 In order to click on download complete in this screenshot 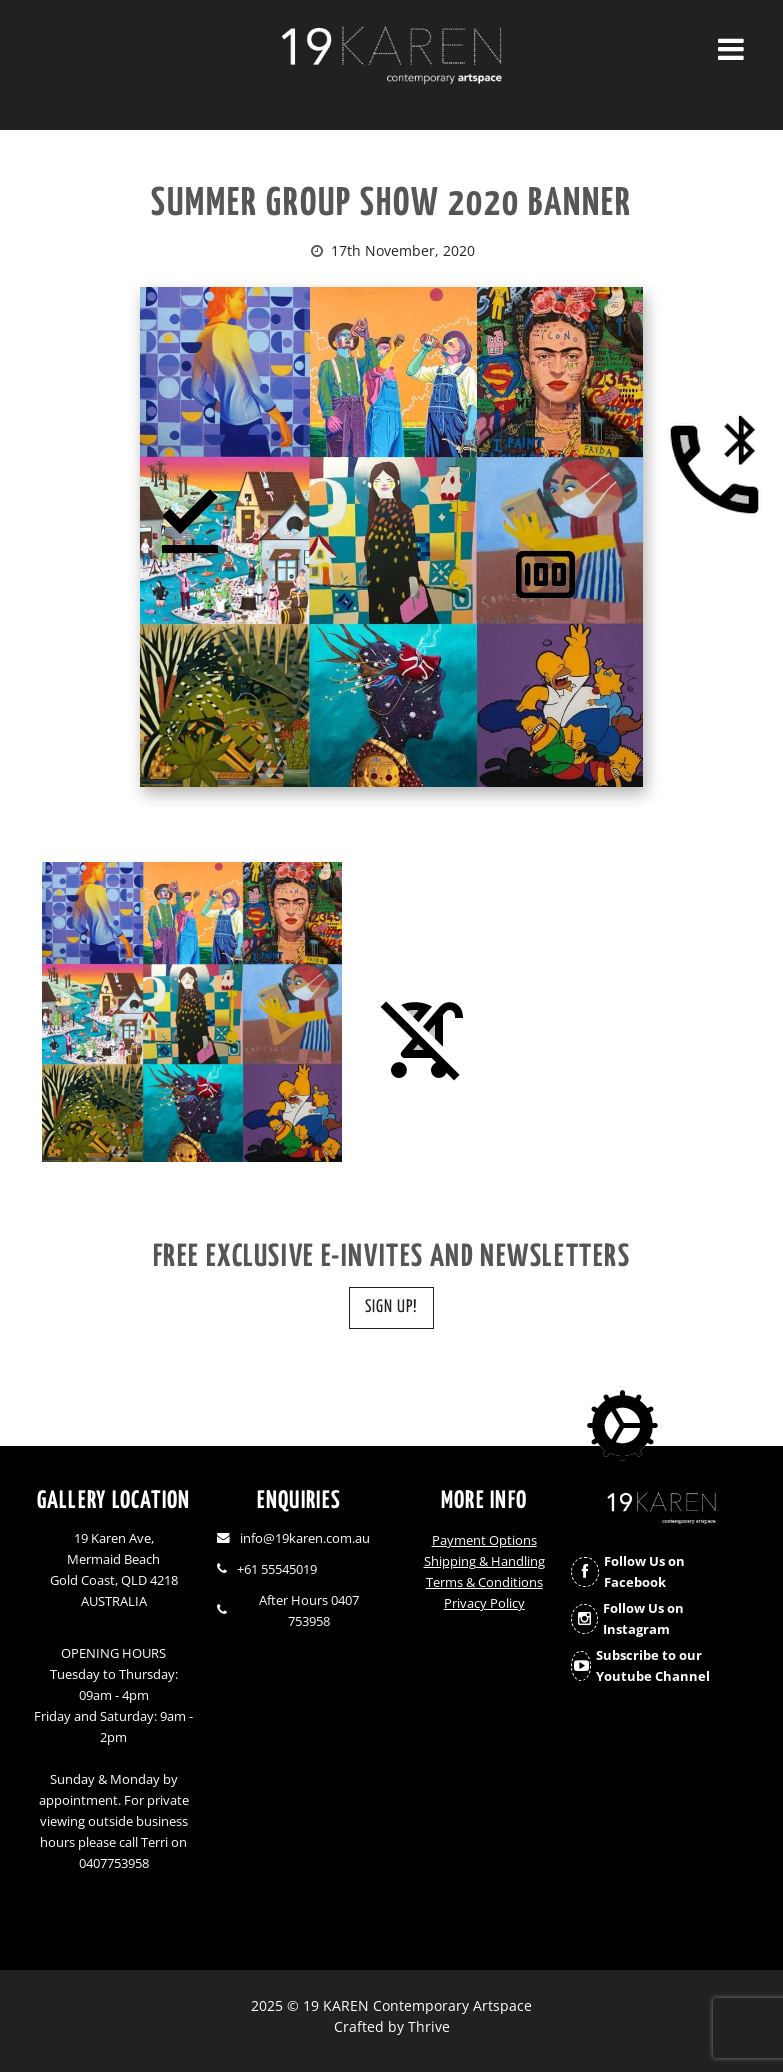, I will do `click(190, 521)`.